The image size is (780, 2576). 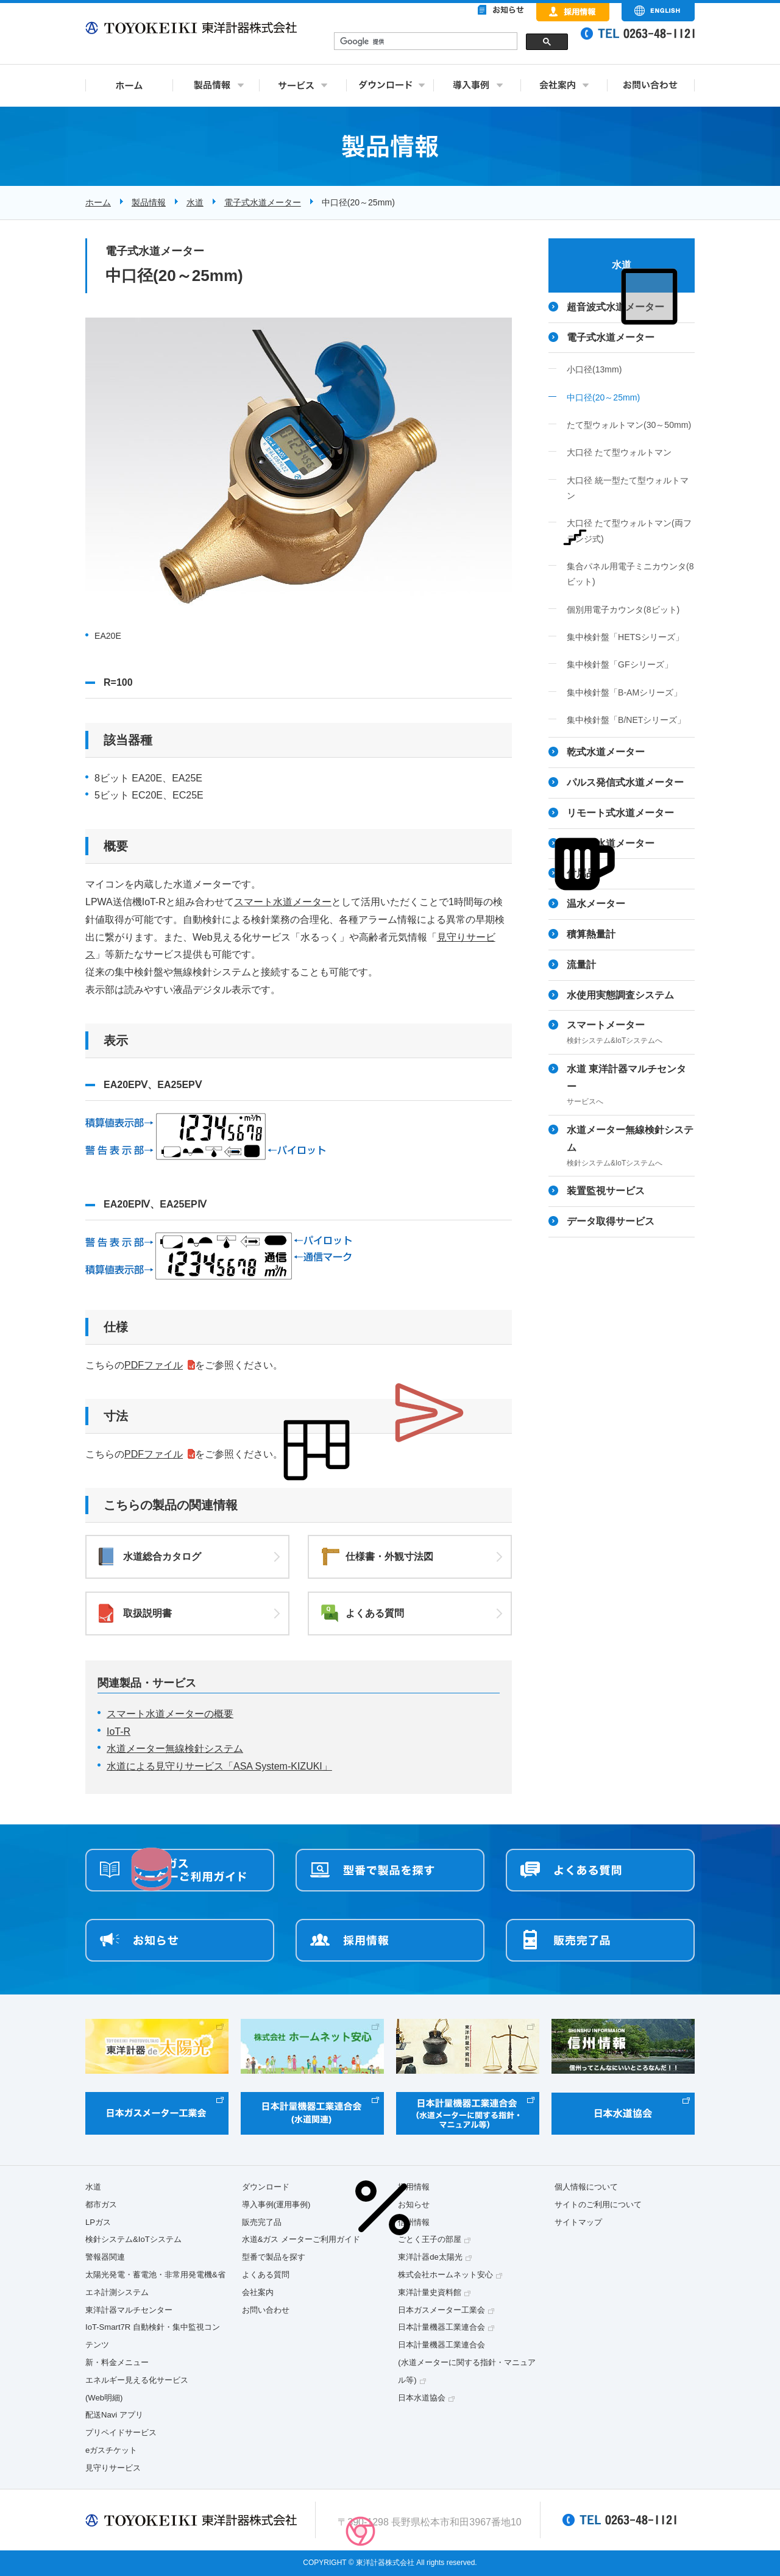 I want to click on send a message or email, so click(x=429, y=1412).